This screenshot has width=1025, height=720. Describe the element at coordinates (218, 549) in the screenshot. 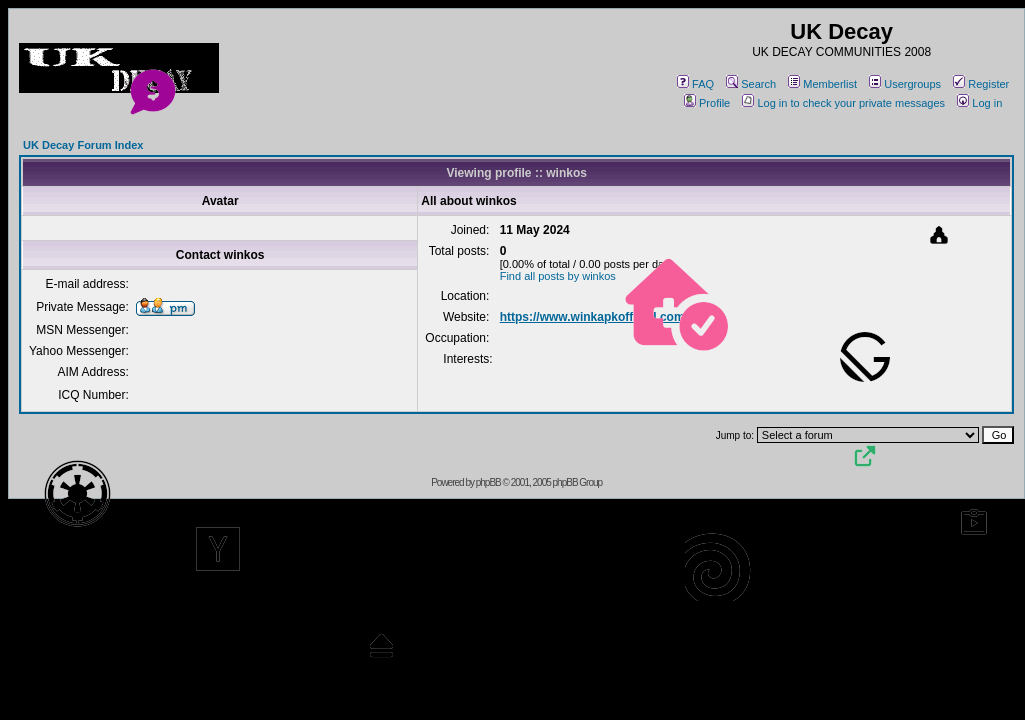

I see `open hacker news` at that location.